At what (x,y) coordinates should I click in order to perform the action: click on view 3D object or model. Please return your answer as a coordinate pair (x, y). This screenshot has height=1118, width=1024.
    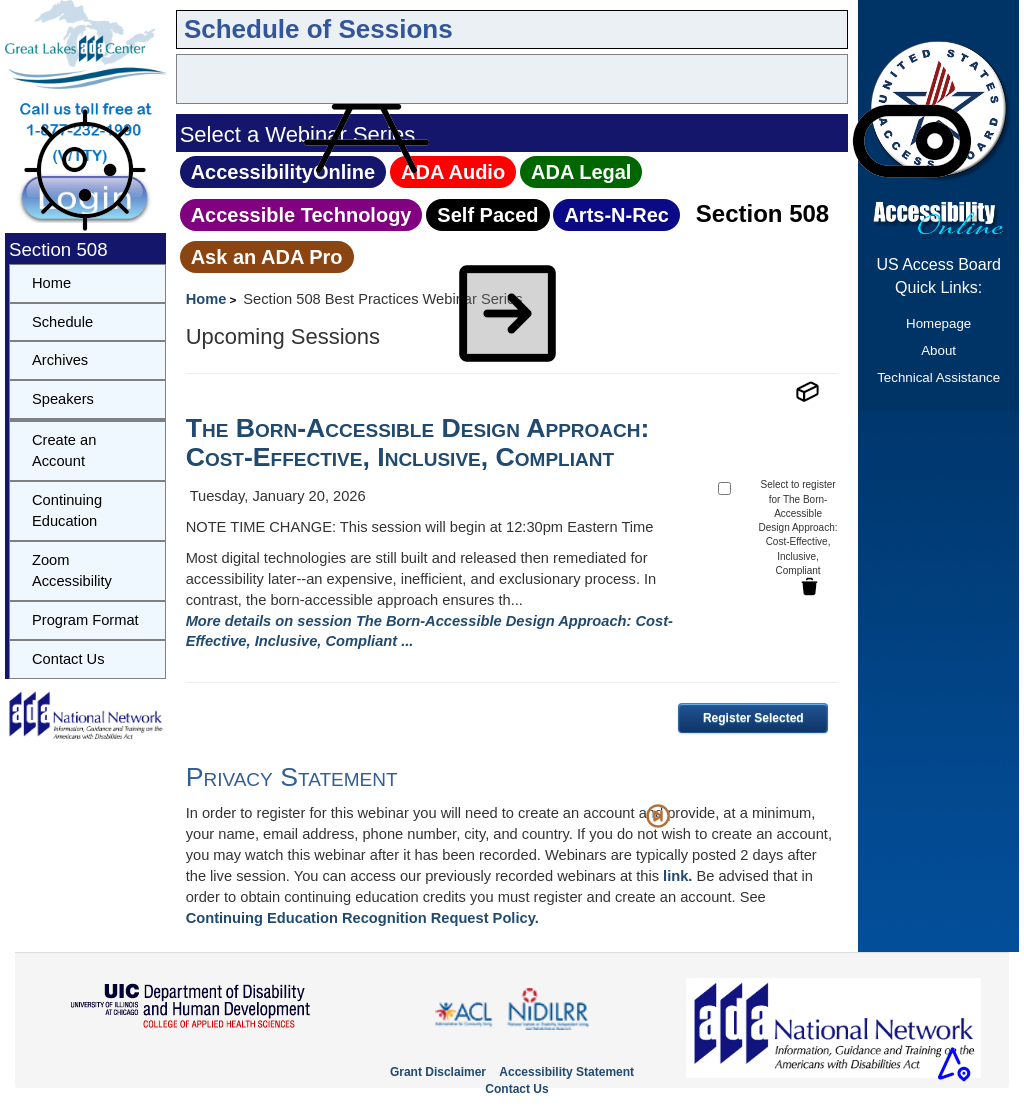
    Looking at the image, I should click on (807, 390).